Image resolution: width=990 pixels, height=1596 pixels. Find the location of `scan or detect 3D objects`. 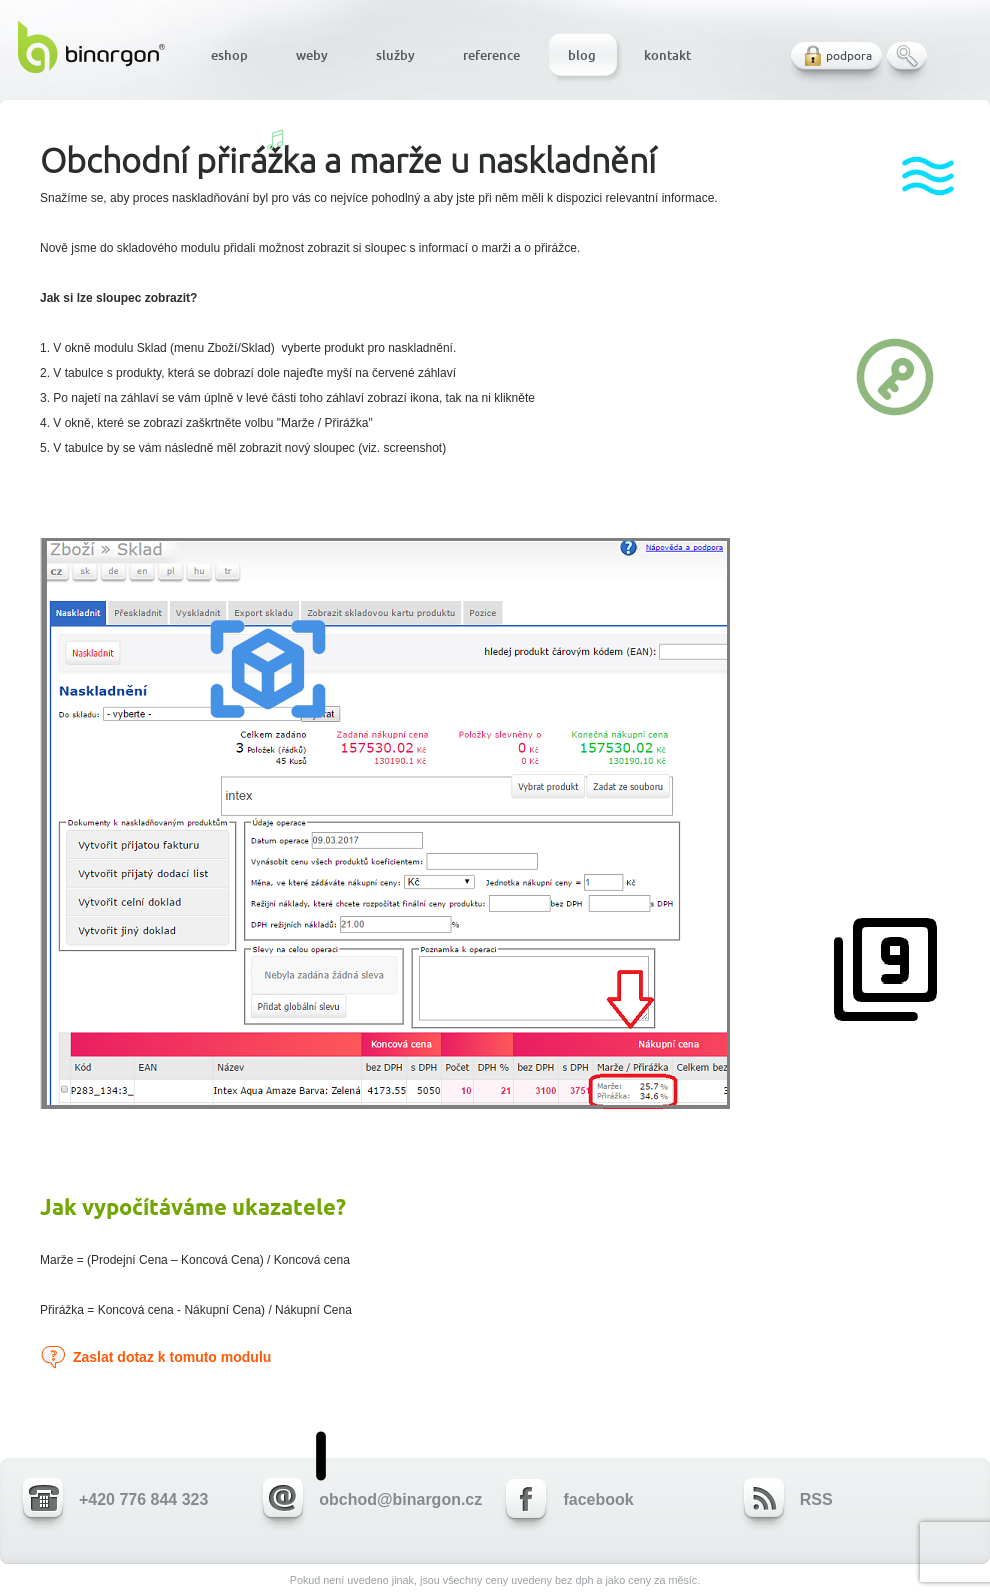

scan or detect 3D objects is located at coordinates (268, 669).